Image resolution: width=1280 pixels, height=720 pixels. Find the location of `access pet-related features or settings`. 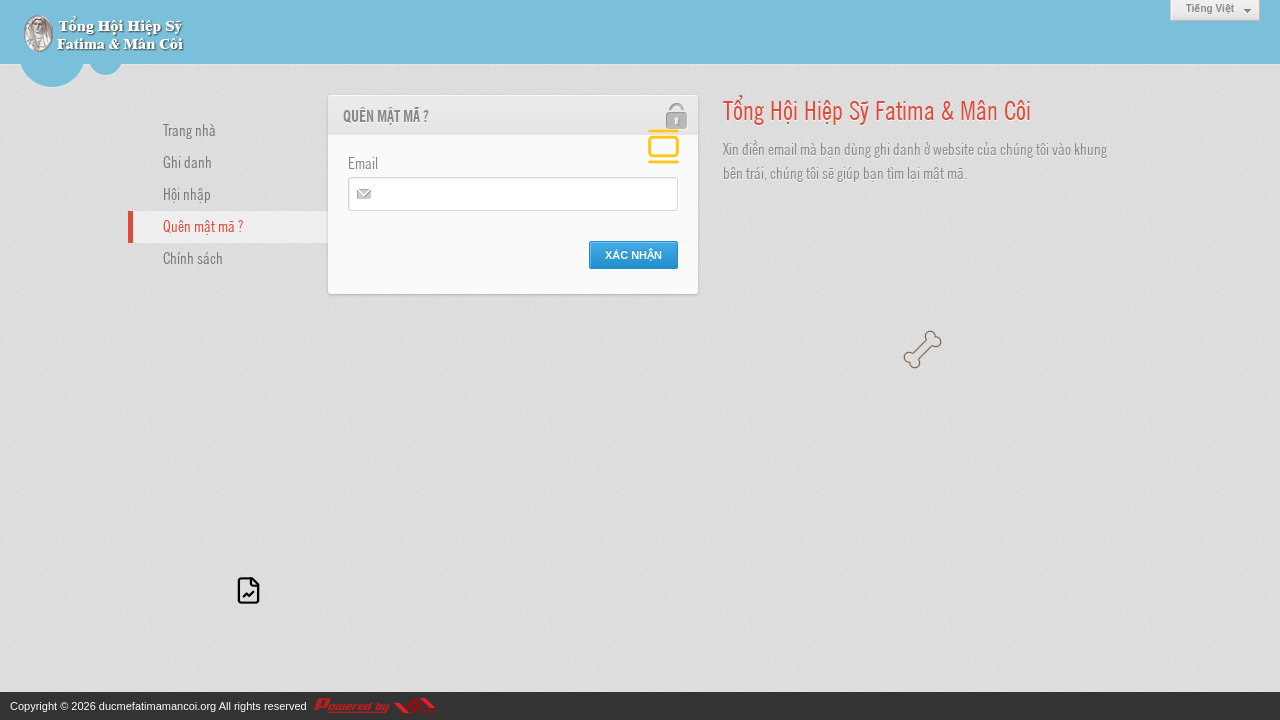

access pet-related features or settings is located at coordinates (922, 349).